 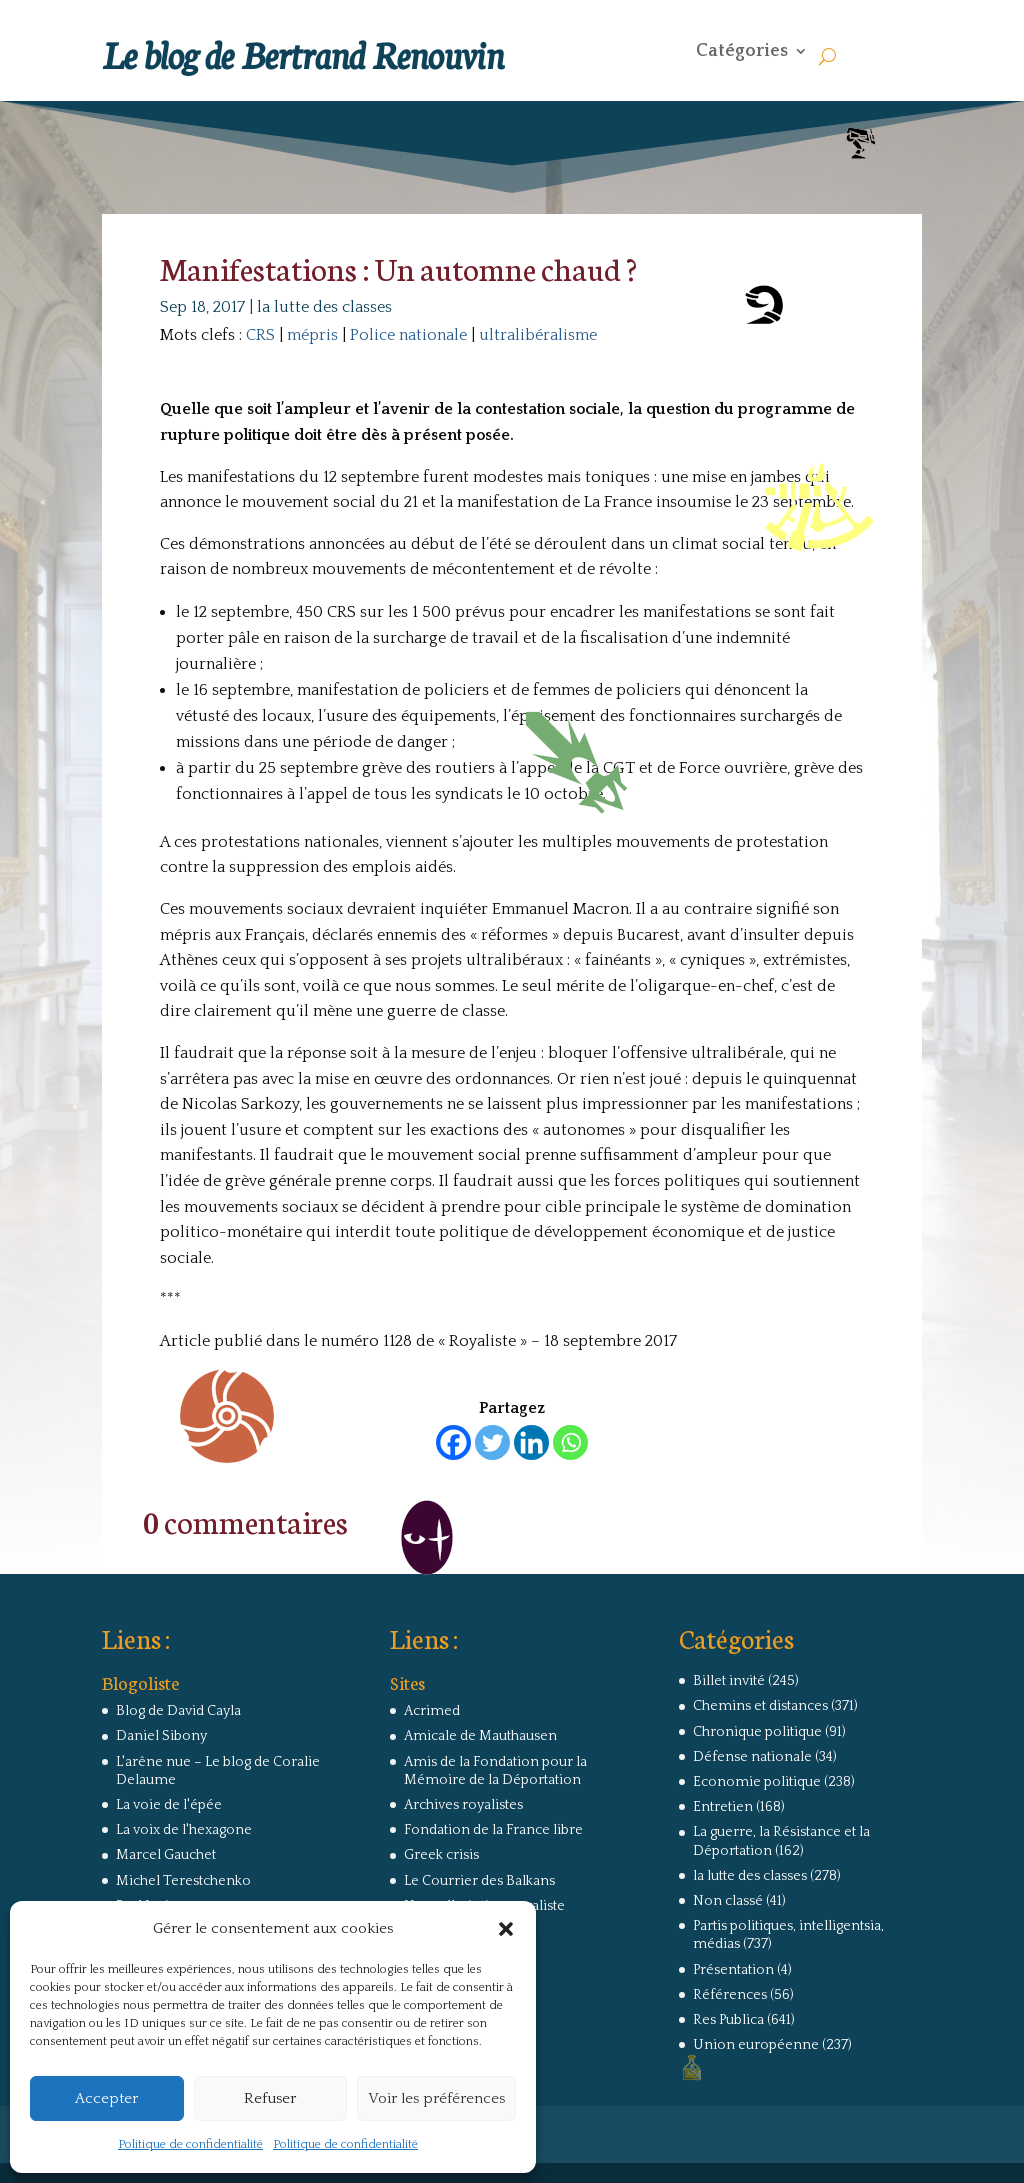 What do you see at coordinates (427, 1537) in the screenshot?
I see `select a cyclops or one-eyed character` at bounding box center [427, 1537].